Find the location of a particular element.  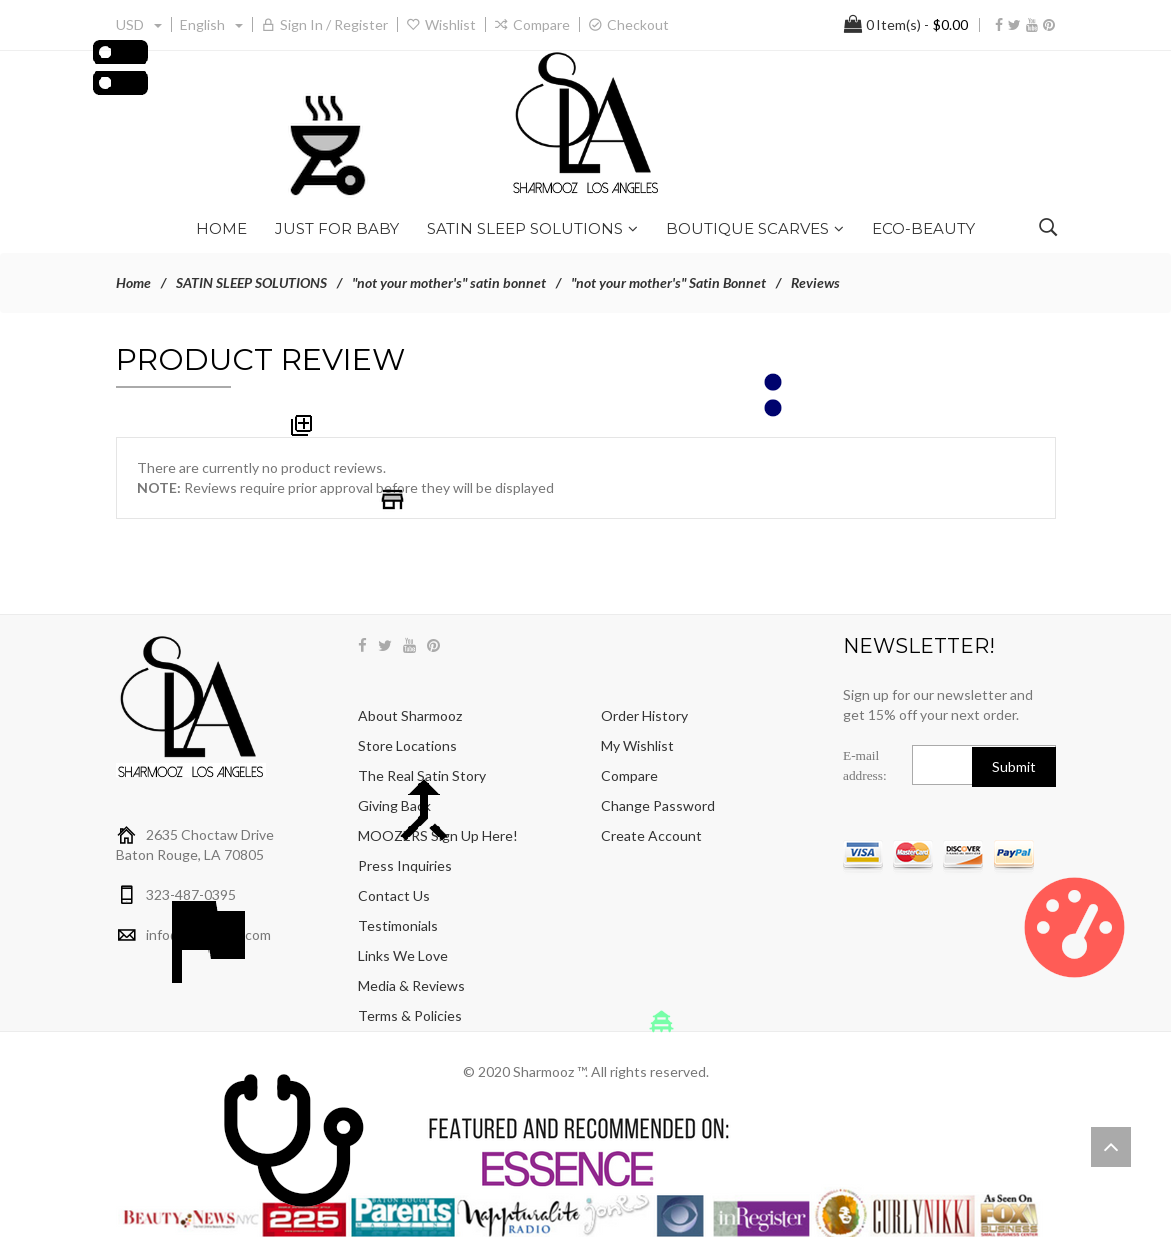

access server or DNS settings is located at coordinates (120, 67).